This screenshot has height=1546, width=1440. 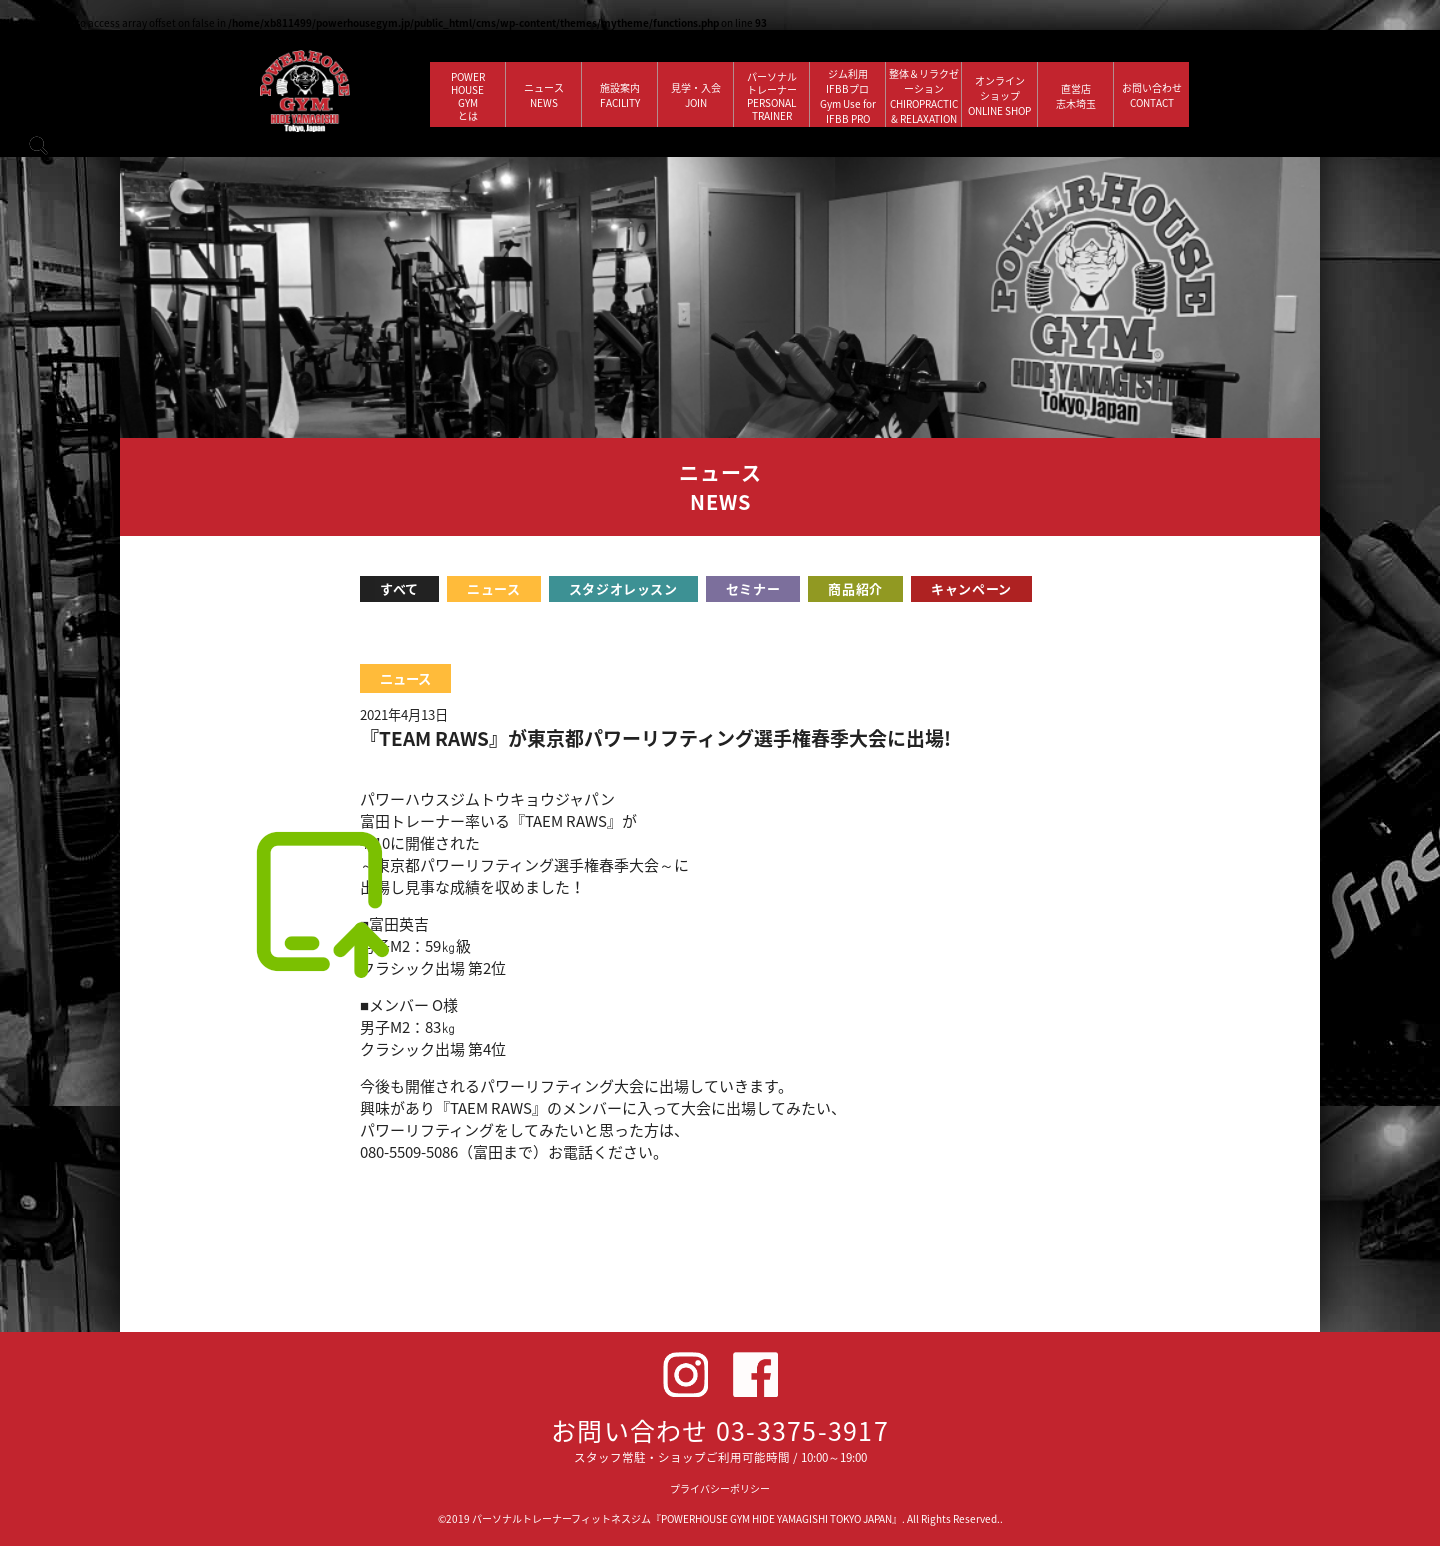 I want to click on upload content to tablet device, so click(x=312, y=901).